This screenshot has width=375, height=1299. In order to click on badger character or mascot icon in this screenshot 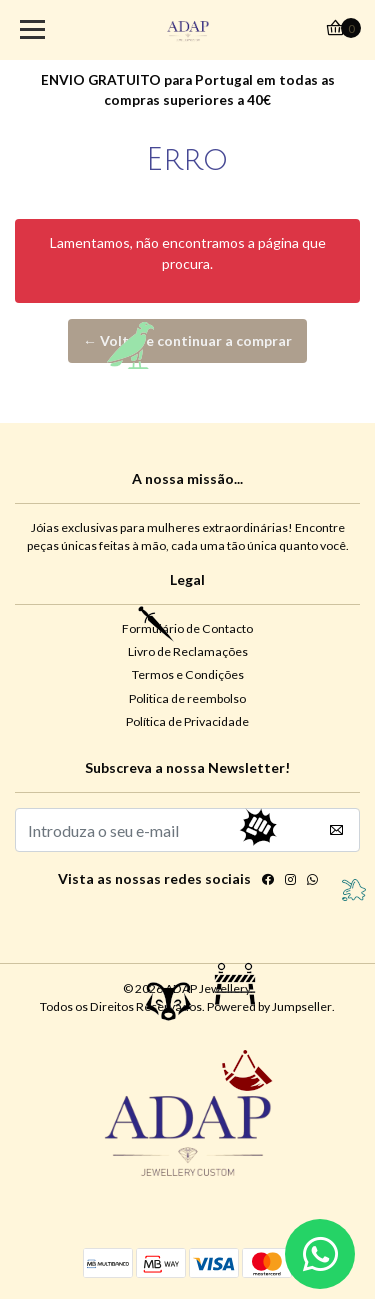, I will do `click(168, 1000)`.